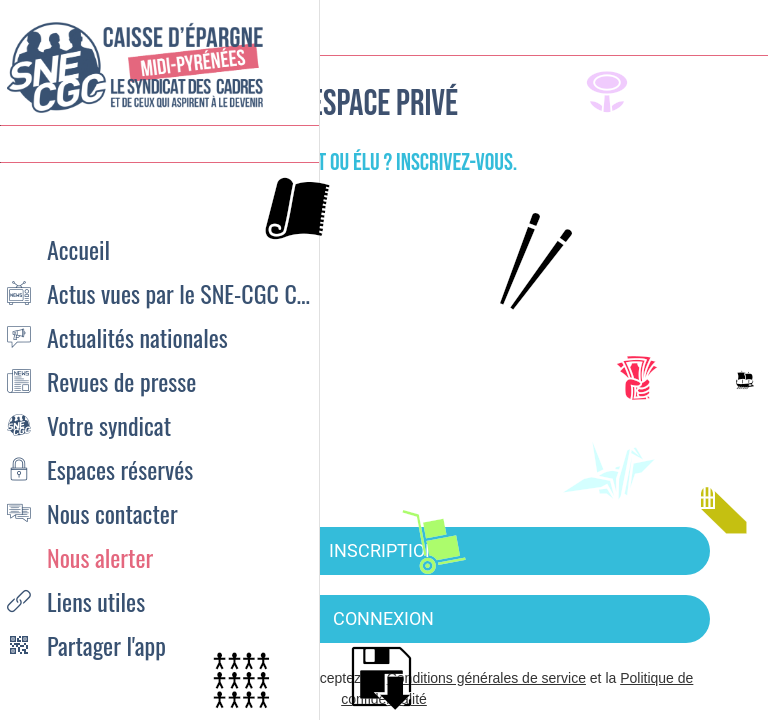  I want to click on view fabric or textile inventory, so click(297, 208).